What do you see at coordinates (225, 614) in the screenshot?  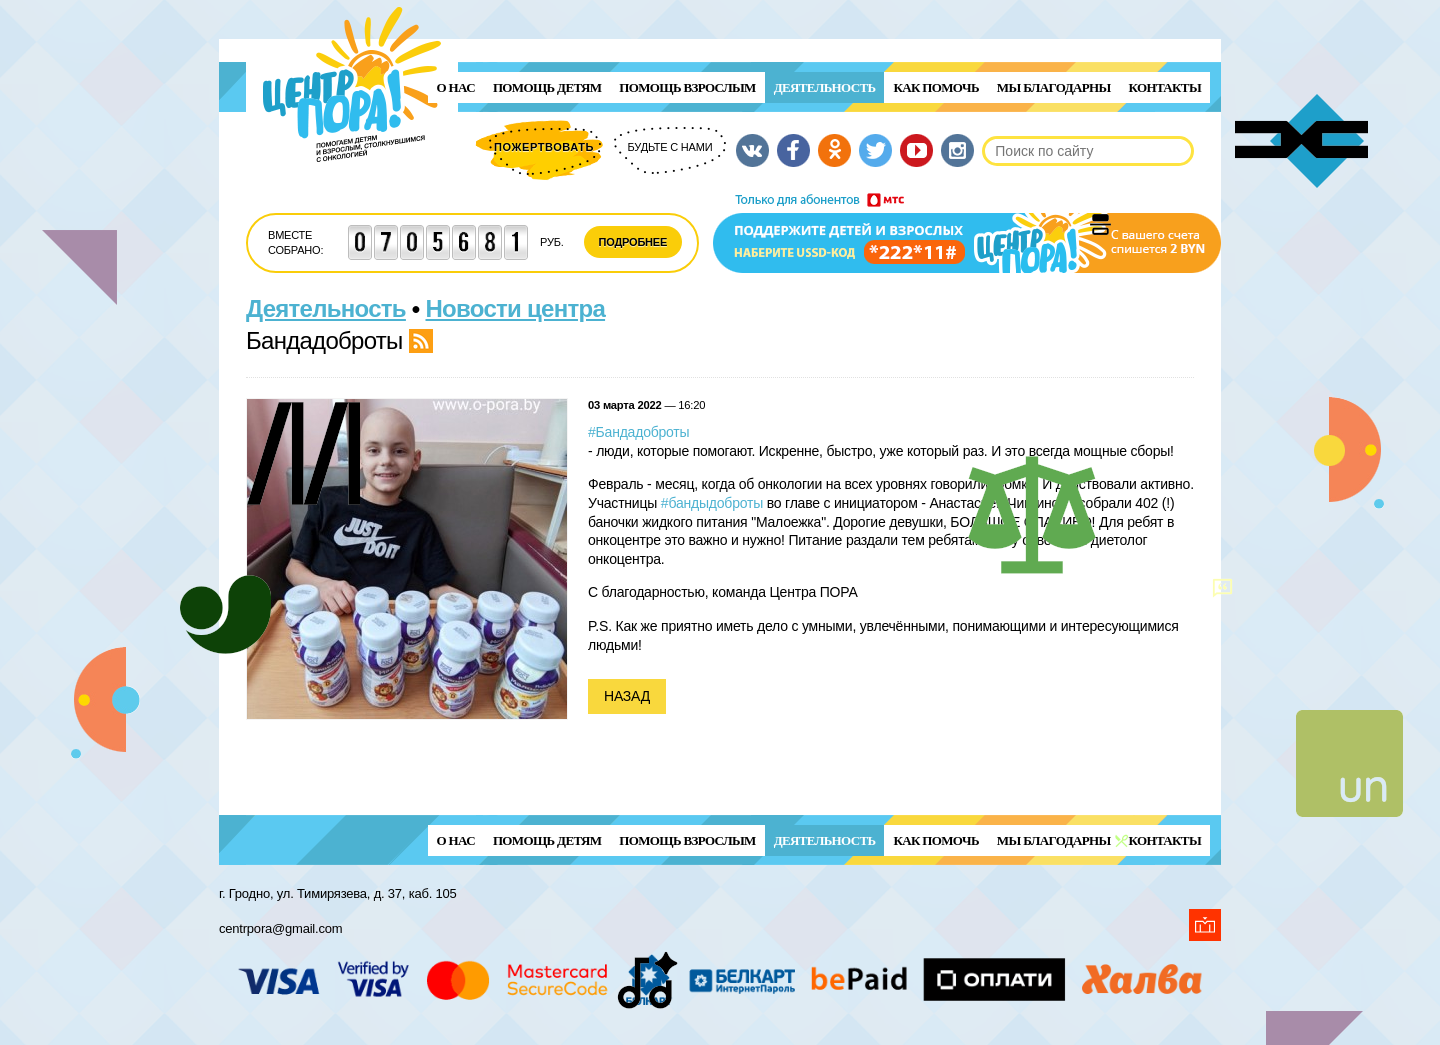 I see `ultralytics company logo` at bounding box center [225, 614].